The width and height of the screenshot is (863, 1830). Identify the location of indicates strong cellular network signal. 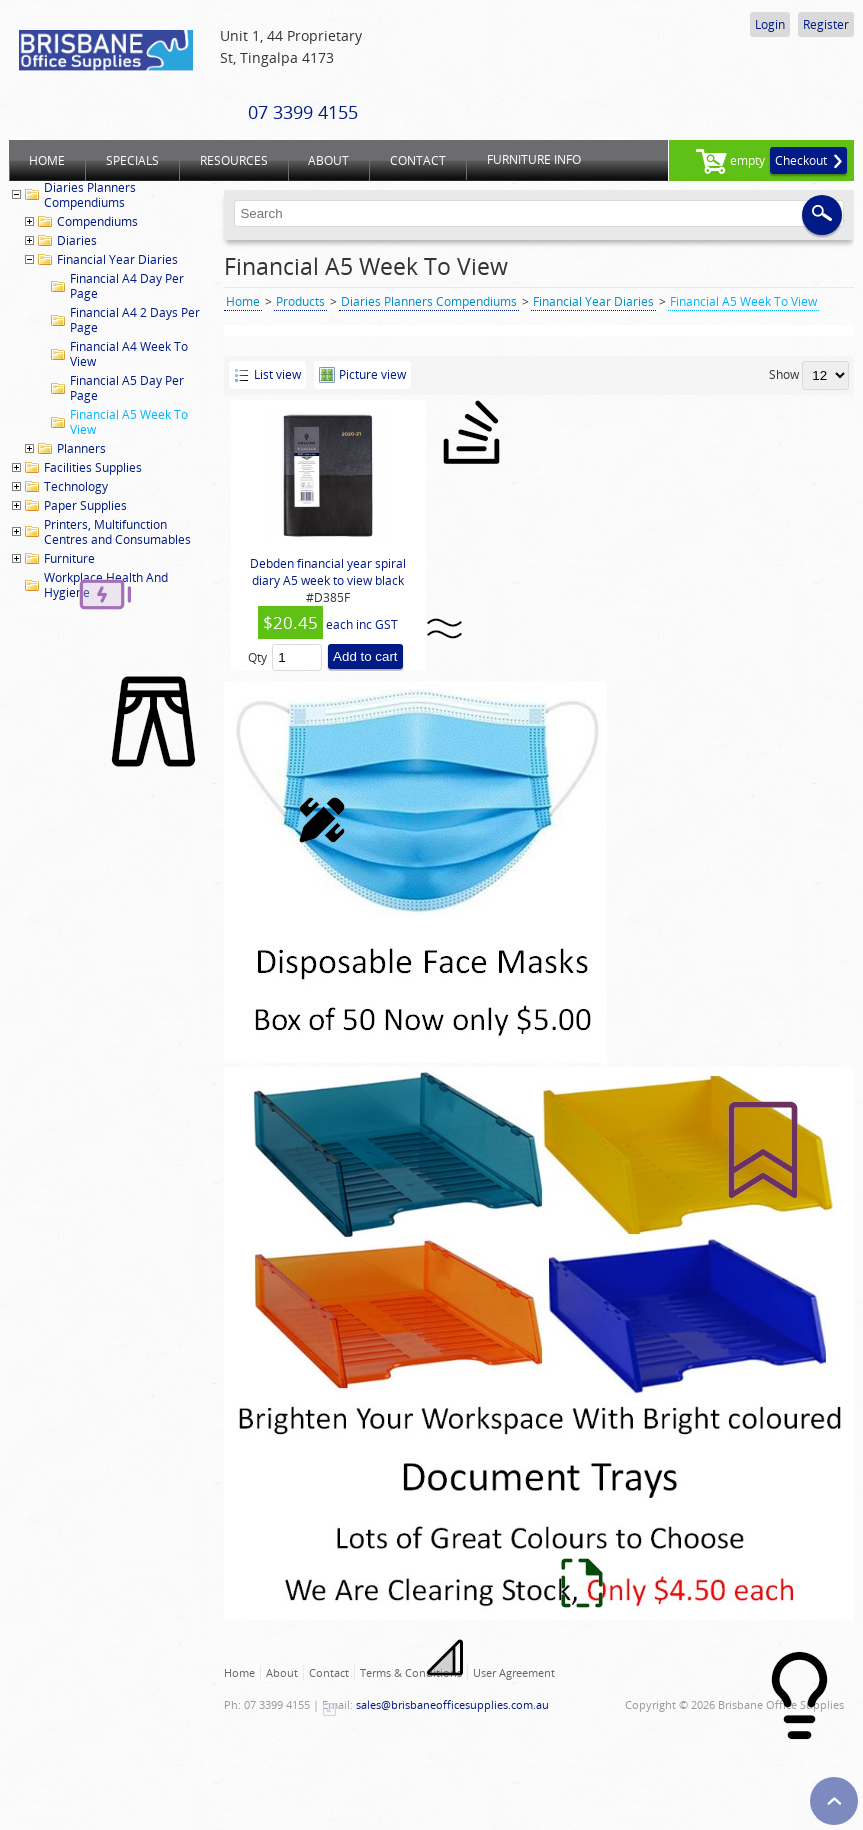
(448, 1659).